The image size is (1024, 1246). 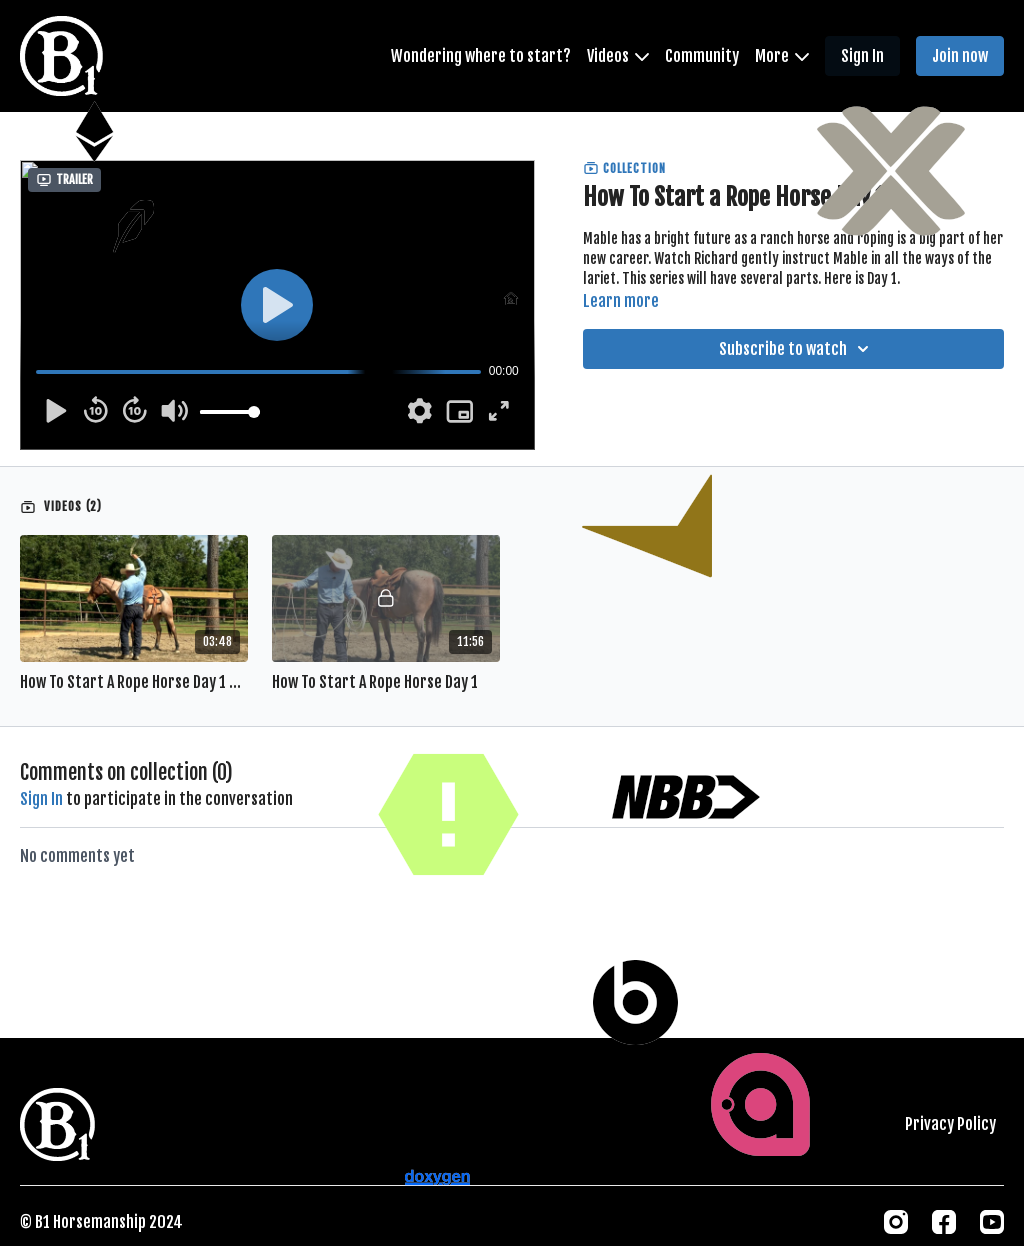 What do you see at coordinates (891, 171) in the screenshot?
I see `open proxmox virtual environment dashboard` at bounding box center [891, 171].